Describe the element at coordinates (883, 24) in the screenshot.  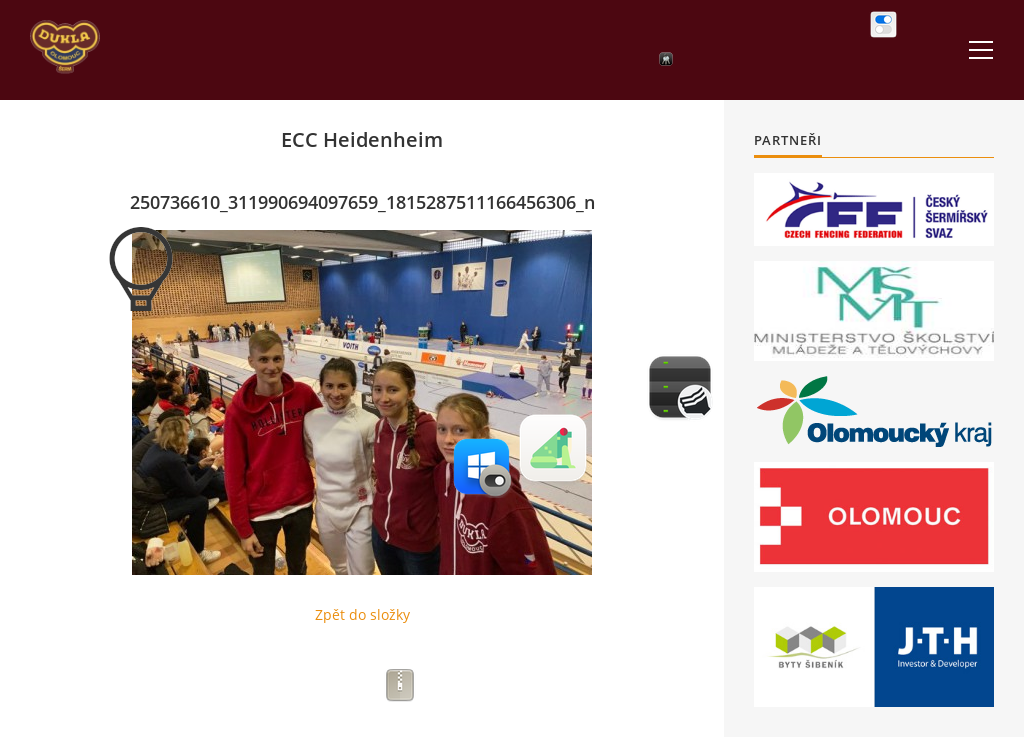
I see `open unity tweak tool settings` at that location.